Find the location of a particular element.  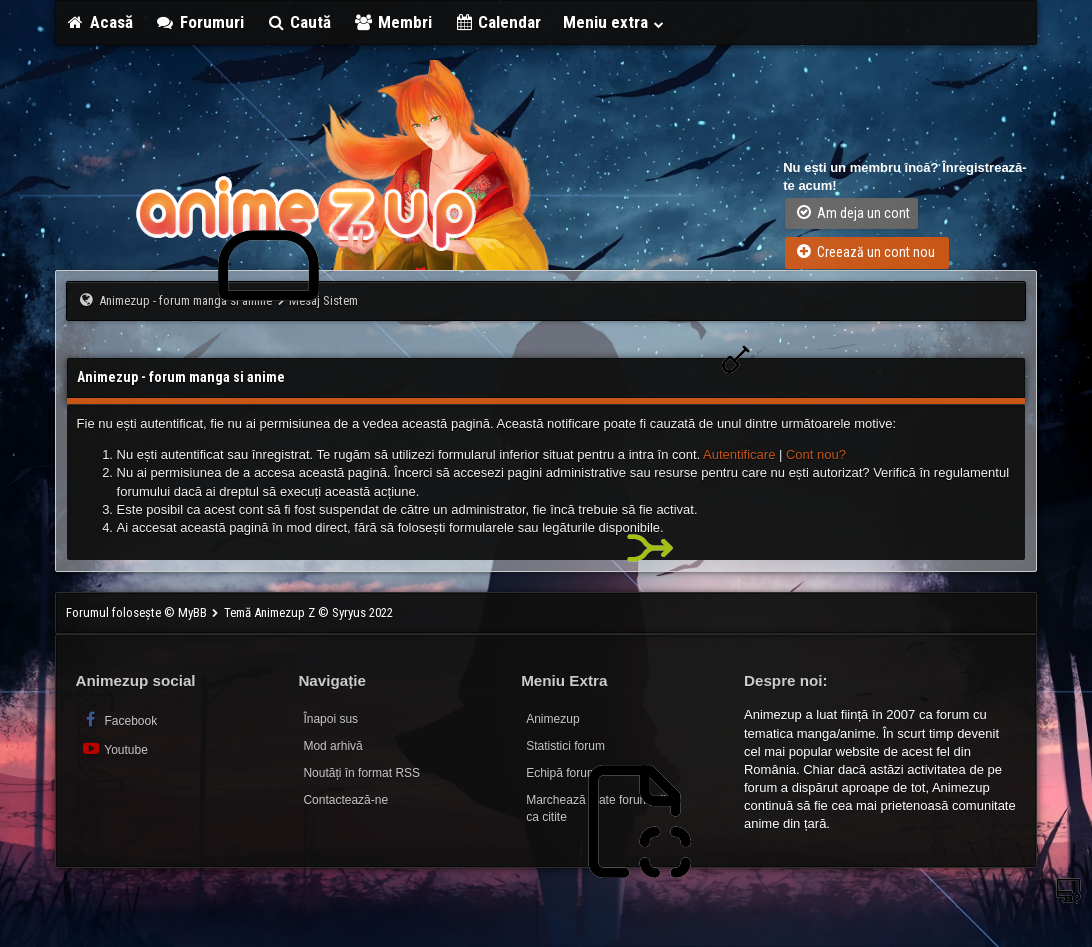

get help or support for your desktop device is located at coordinates (1068, 890).